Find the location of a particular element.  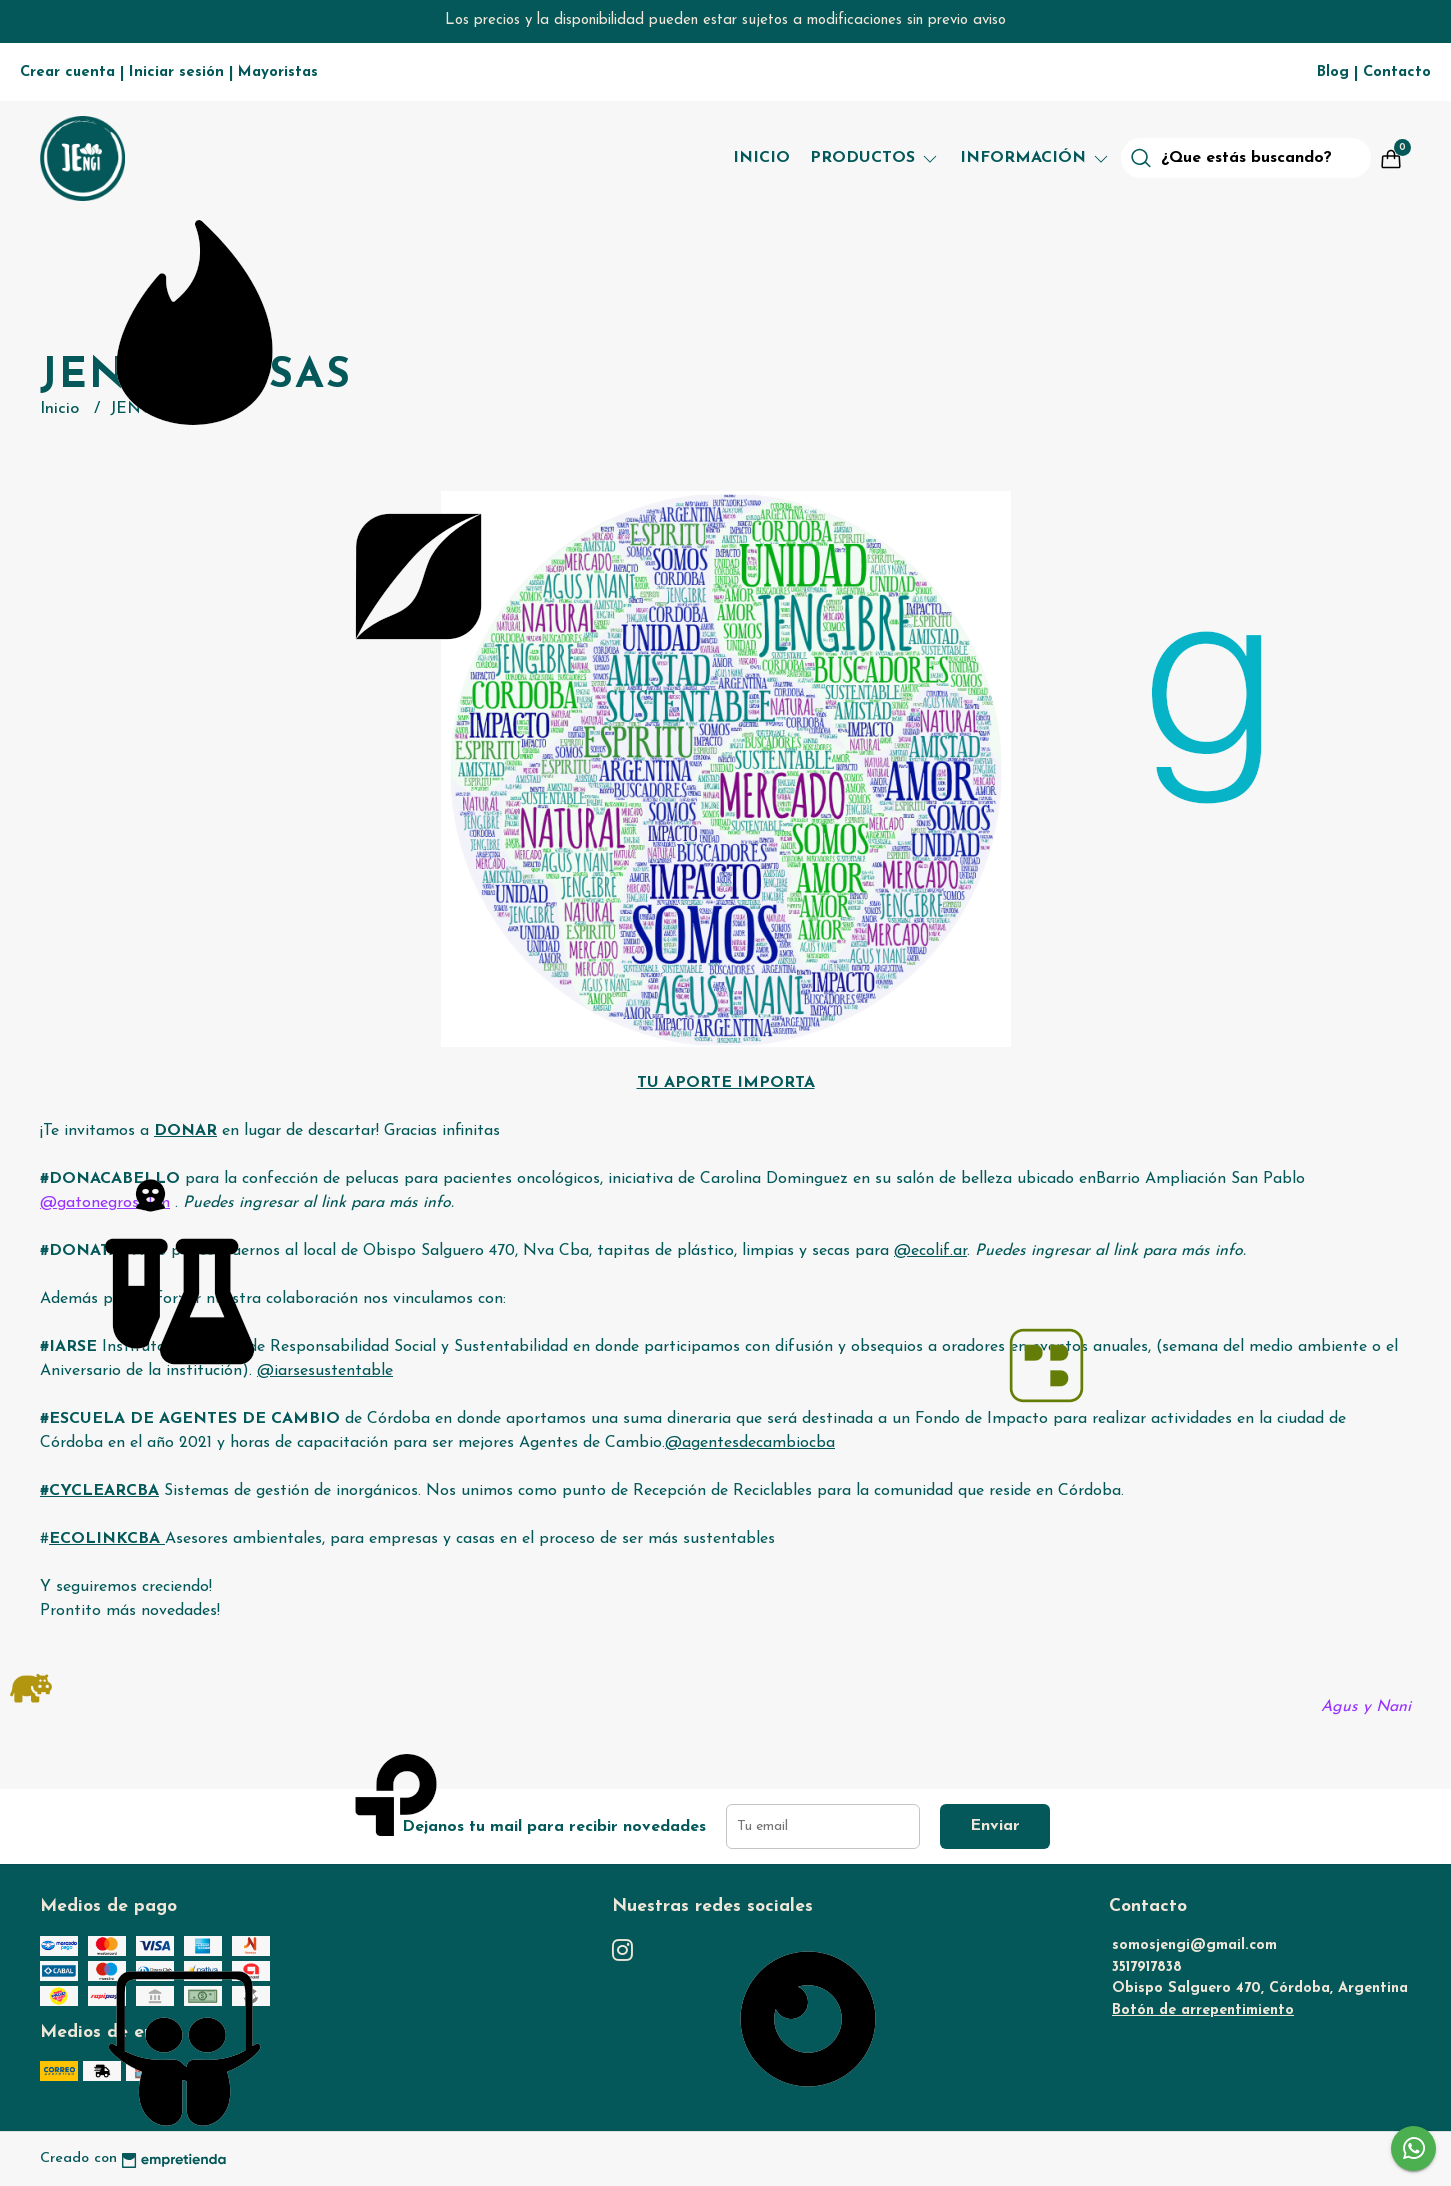

perbyte brand logo is located at coordinates (1046, 1365).